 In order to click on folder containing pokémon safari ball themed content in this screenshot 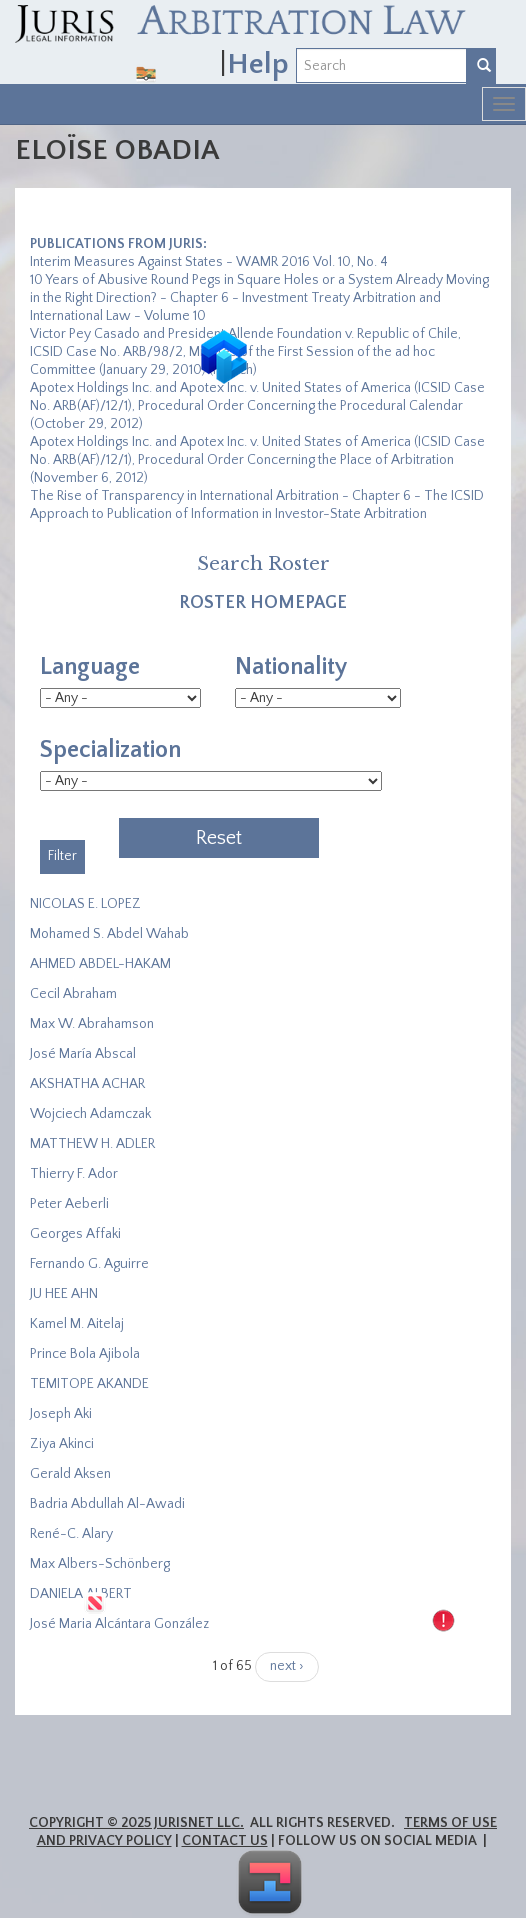, I will do `click(146, 75)`.